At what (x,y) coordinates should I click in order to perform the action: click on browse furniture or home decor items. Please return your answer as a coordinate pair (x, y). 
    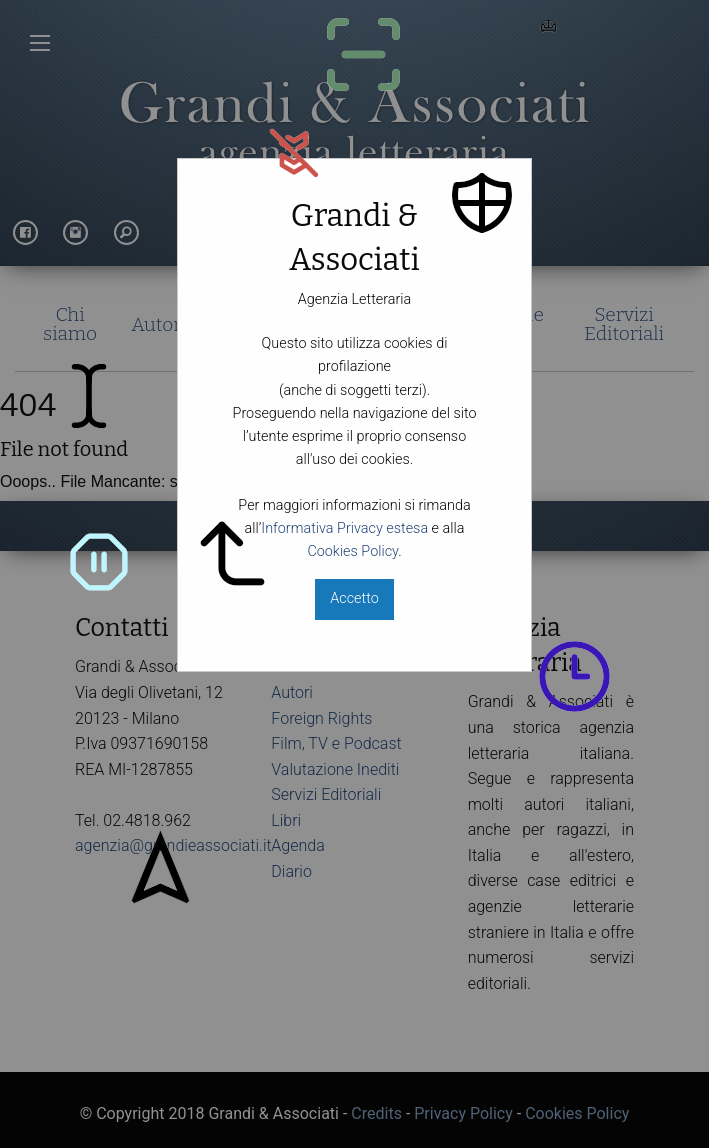
    Looking at the image, I should click on (548, 26).